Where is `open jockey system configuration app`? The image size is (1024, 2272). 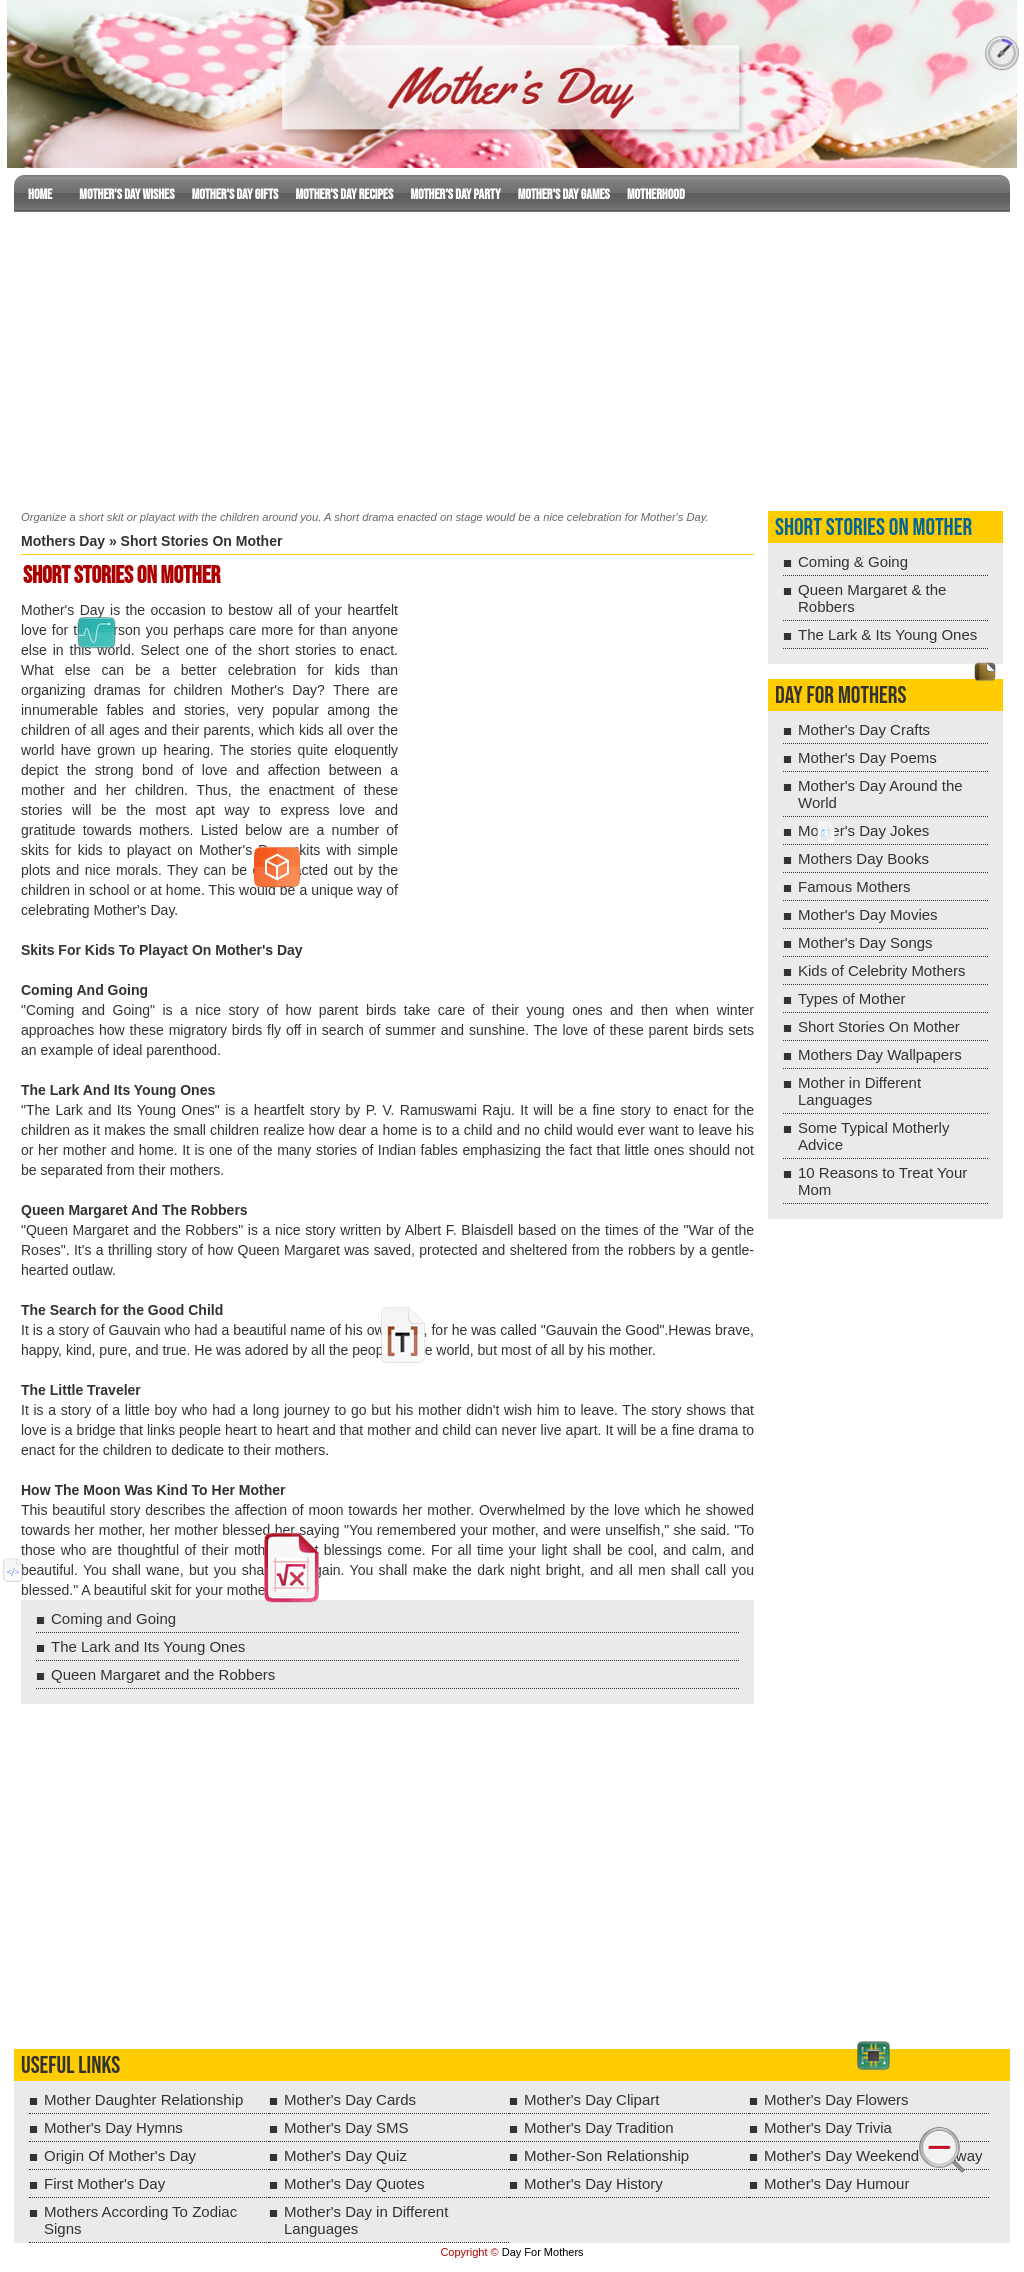
open jockey system configuration app is located at coordinates (873, 2055).